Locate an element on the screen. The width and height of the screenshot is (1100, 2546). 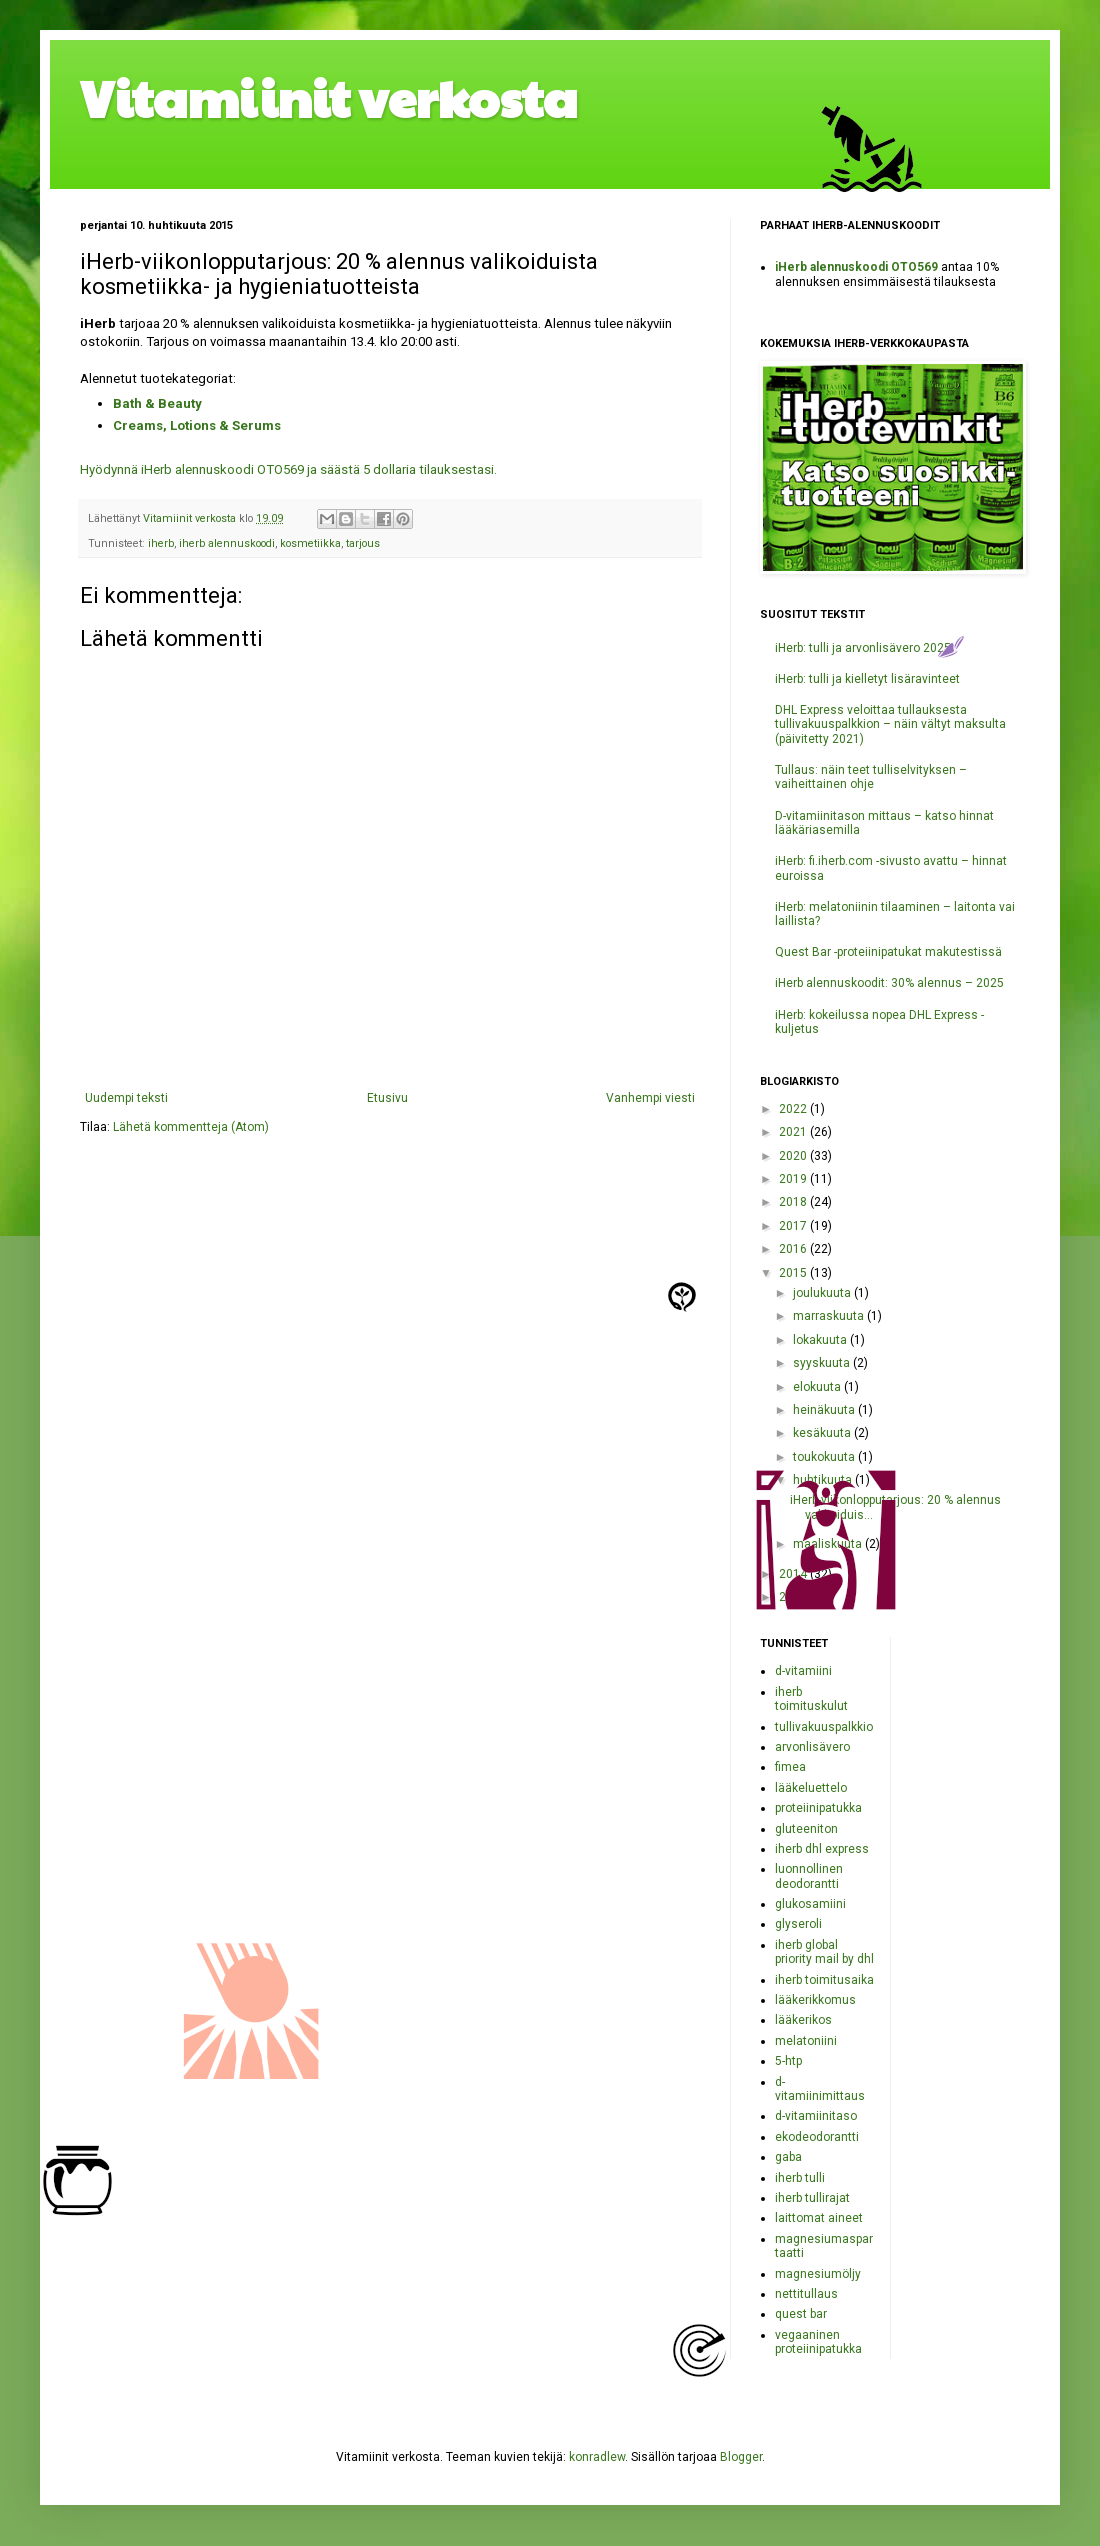
indicates a meteor impact event in gameplay is located at coordinates (251, 2011).